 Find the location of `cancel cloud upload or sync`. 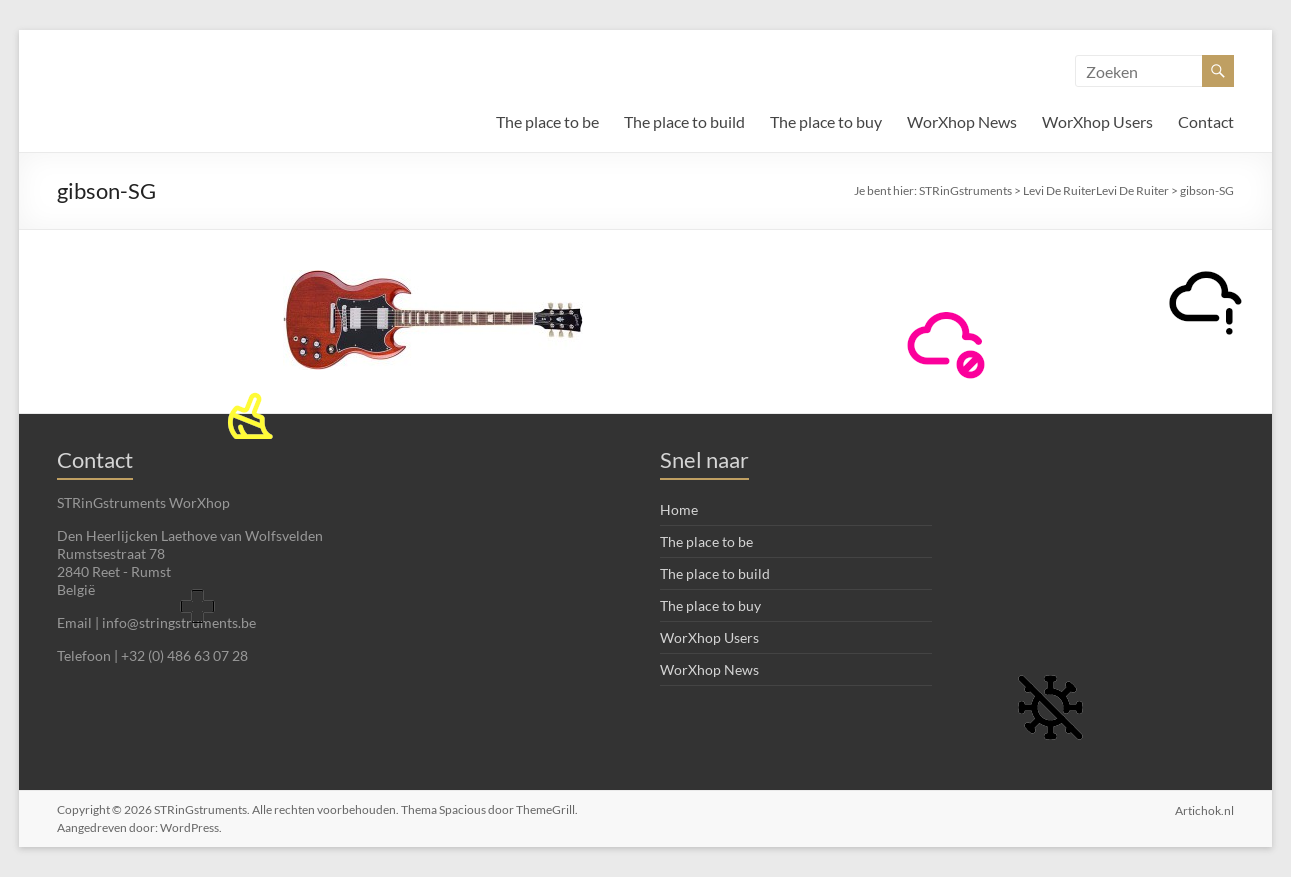

cancel cloud upload or sync is located at coordinates (946, 340).